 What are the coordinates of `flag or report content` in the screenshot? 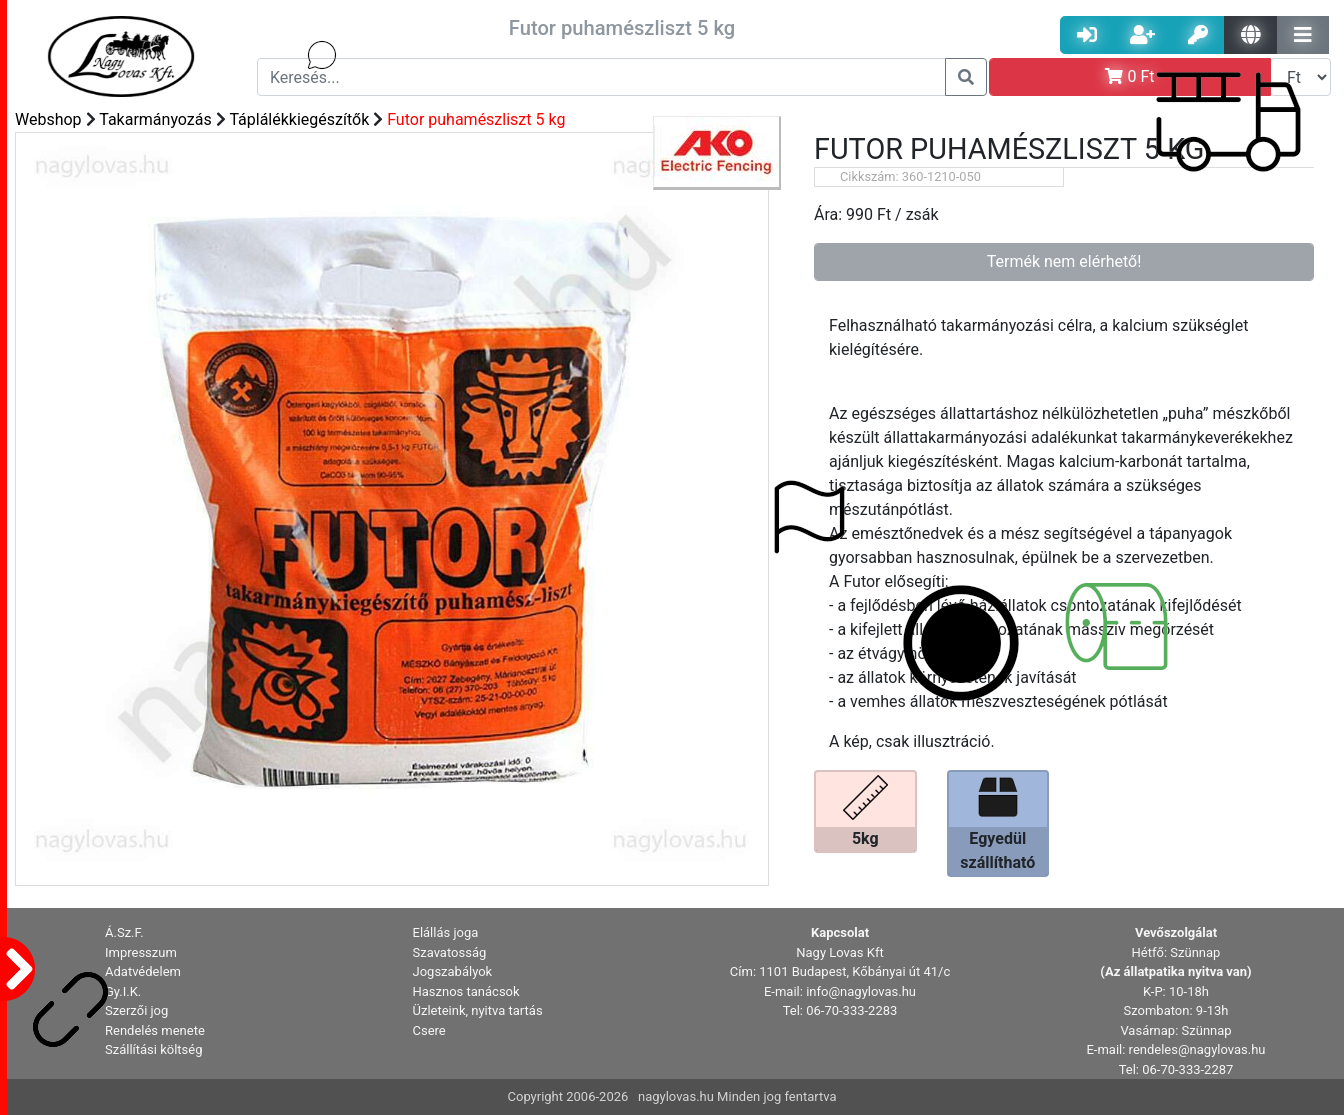 It's located at (806, 515).